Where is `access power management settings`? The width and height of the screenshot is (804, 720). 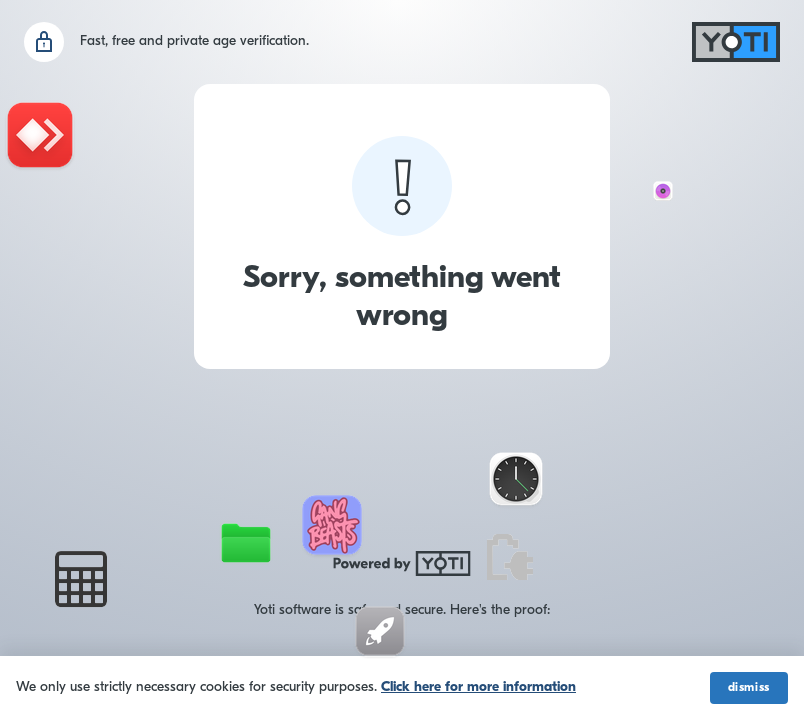
access power management settings is located at coordinates (510, 557).